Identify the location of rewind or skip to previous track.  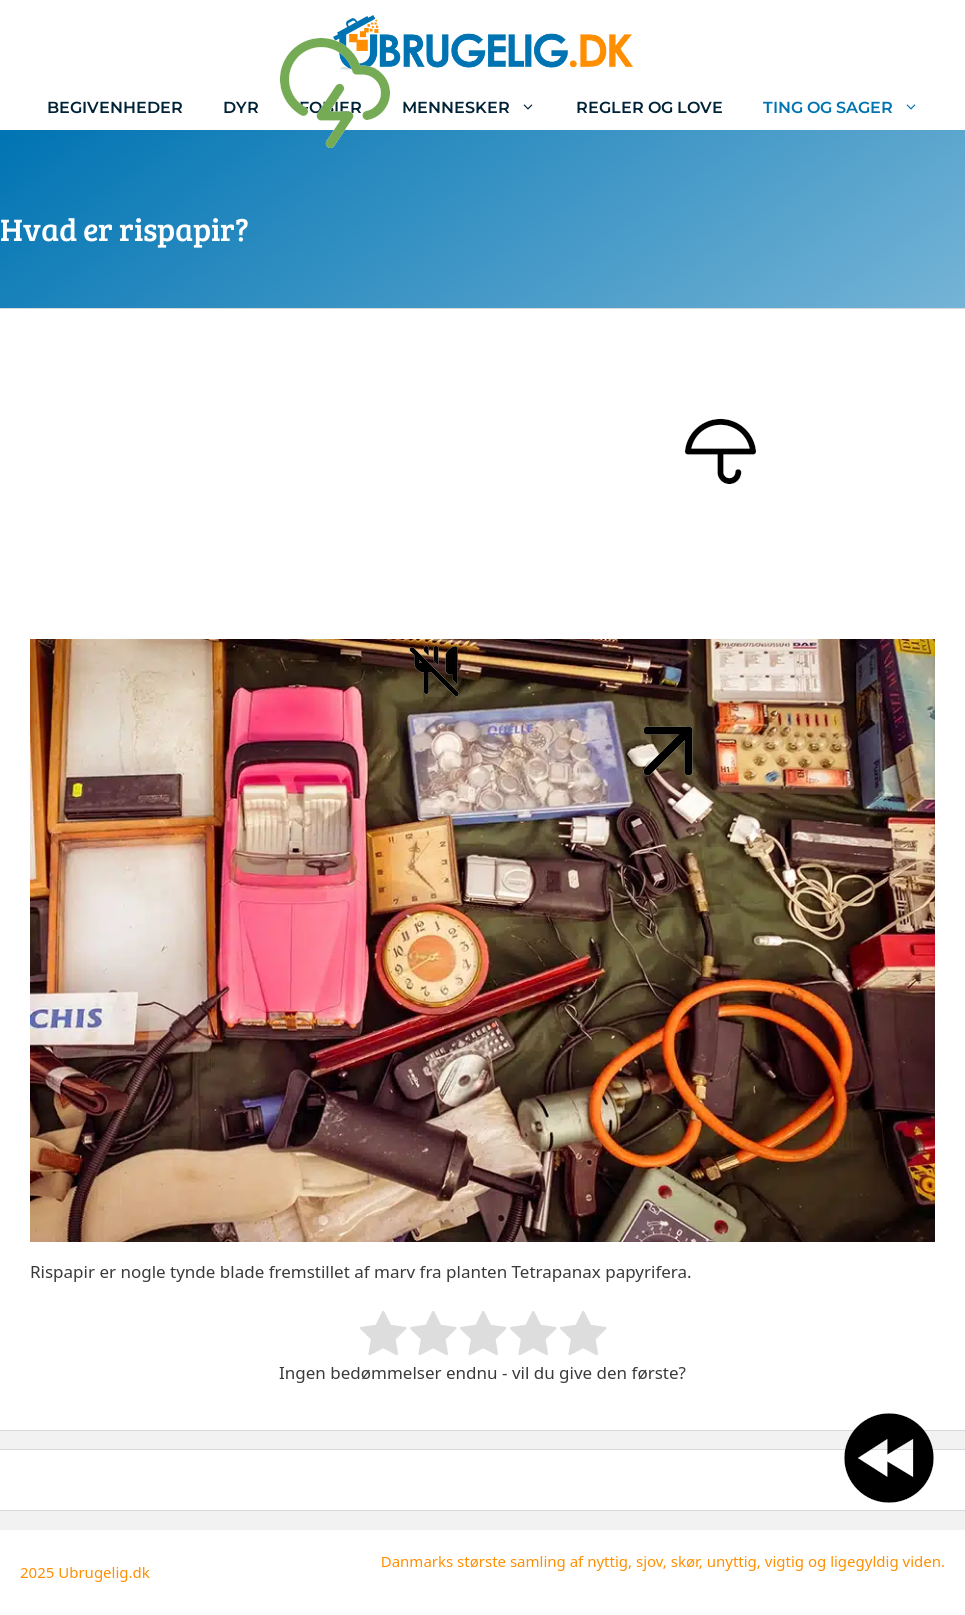
(889, 1458).